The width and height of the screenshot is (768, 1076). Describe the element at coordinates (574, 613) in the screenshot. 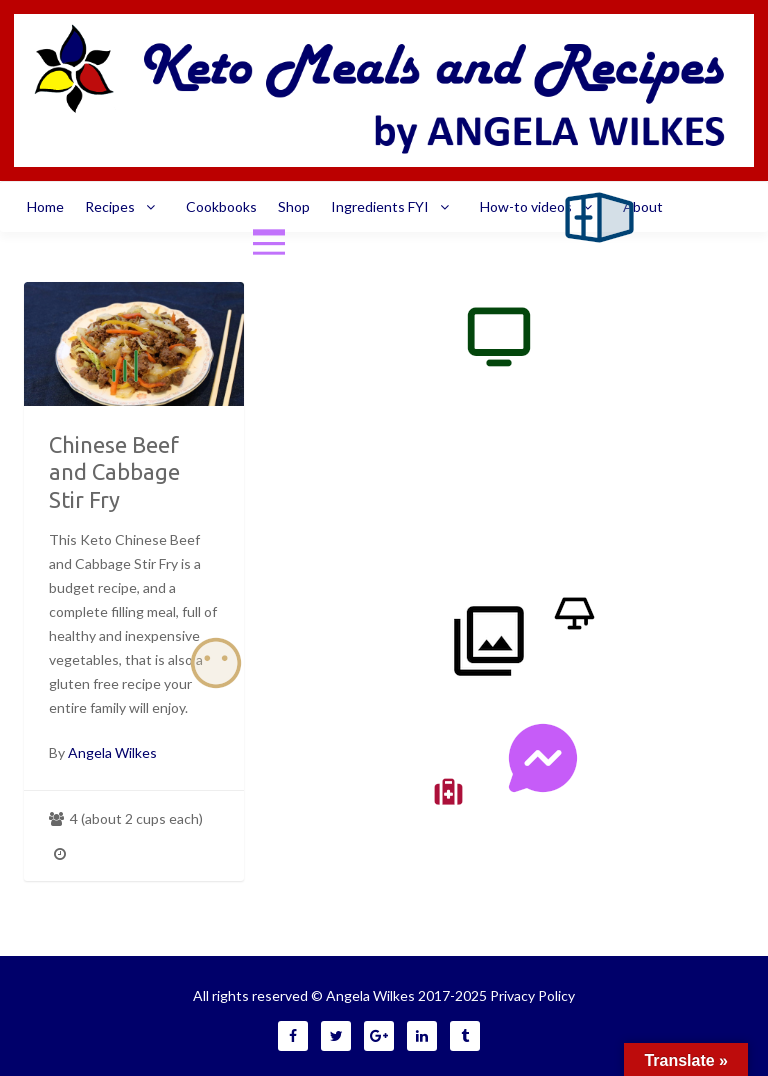

I see `toggle desk lamp or lighting on/off` at that location.